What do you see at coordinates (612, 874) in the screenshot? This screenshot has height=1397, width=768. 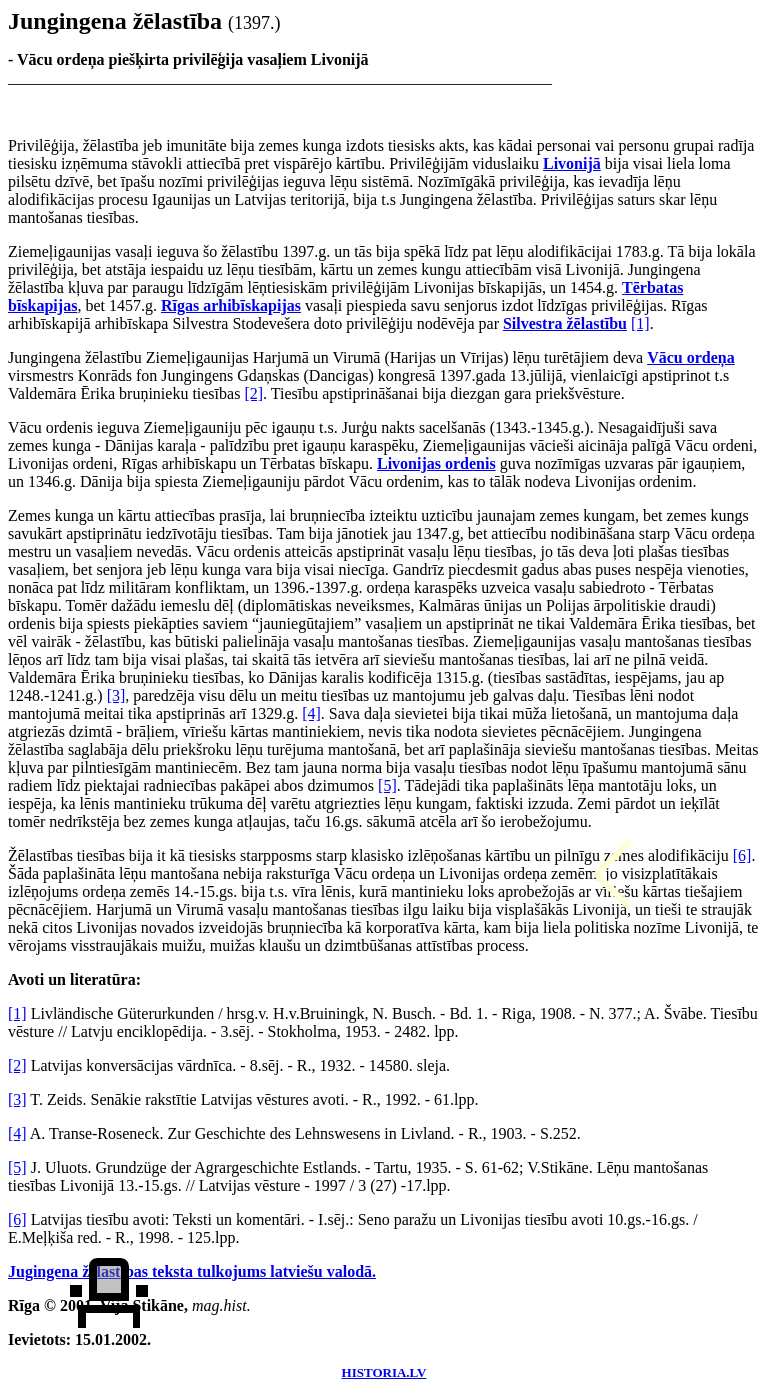 I see `go back to the previous screen` at bounding box center [612, 874].